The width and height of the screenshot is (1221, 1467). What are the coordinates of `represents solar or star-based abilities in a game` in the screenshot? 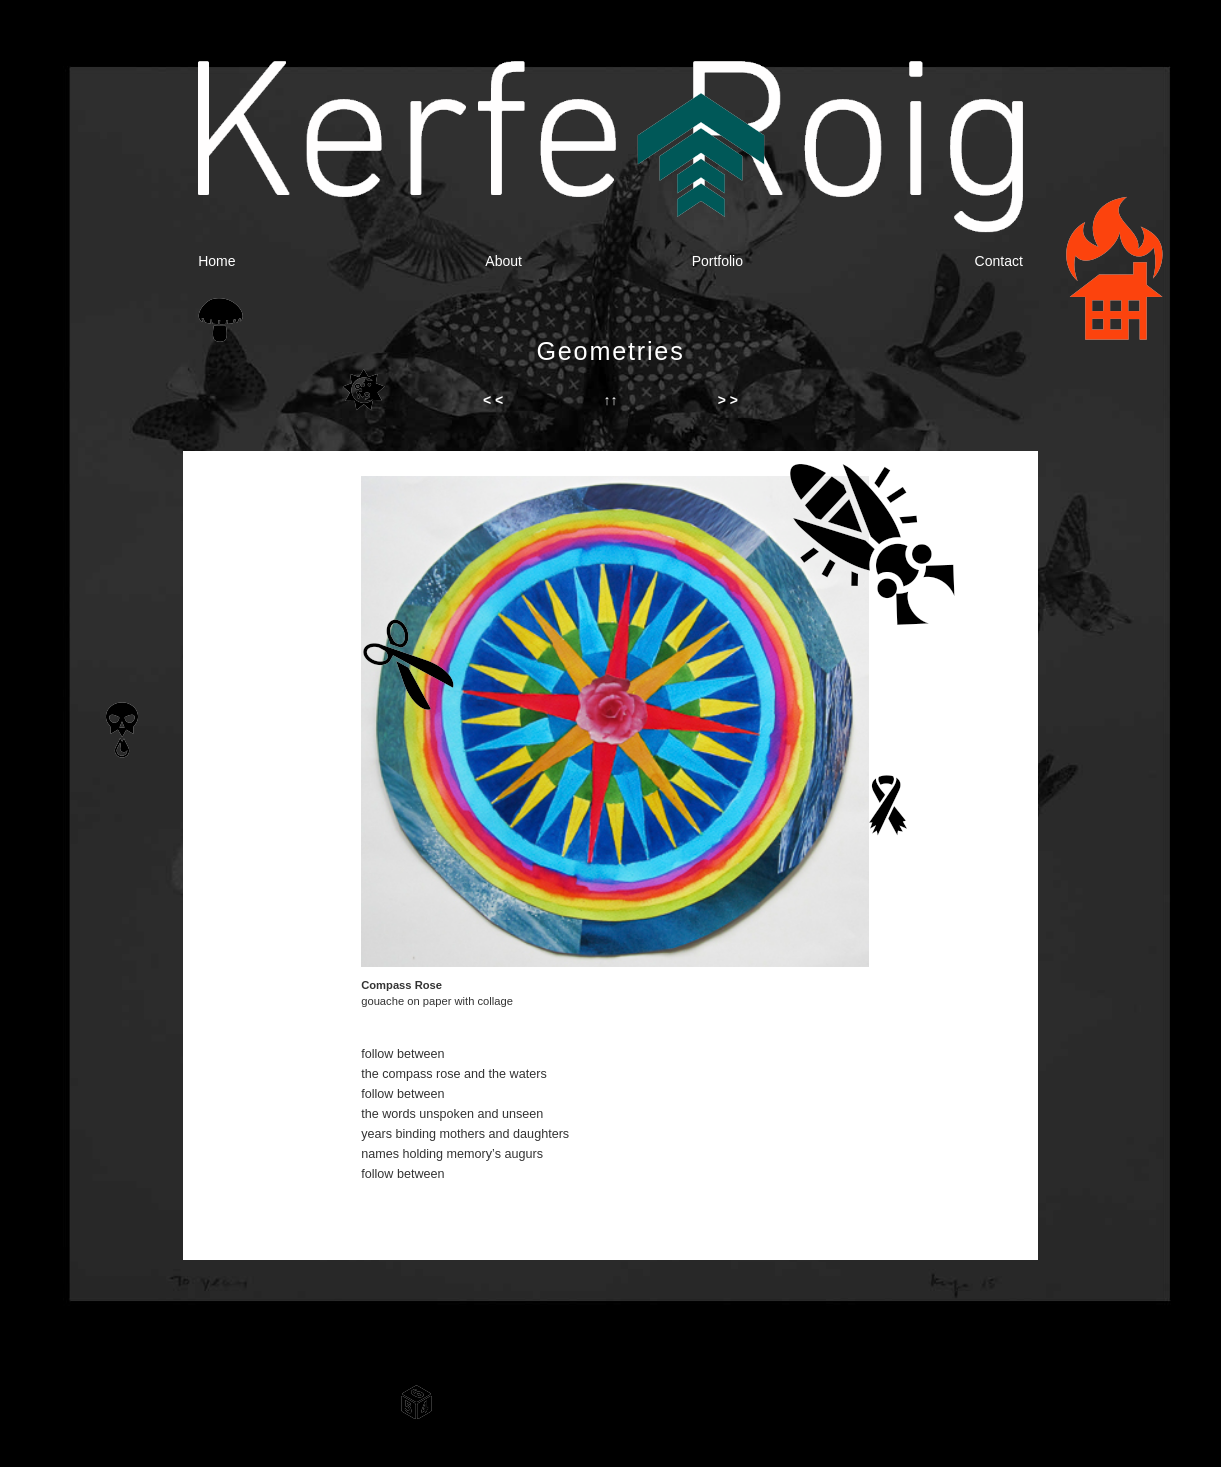 It's located at (363, 389).